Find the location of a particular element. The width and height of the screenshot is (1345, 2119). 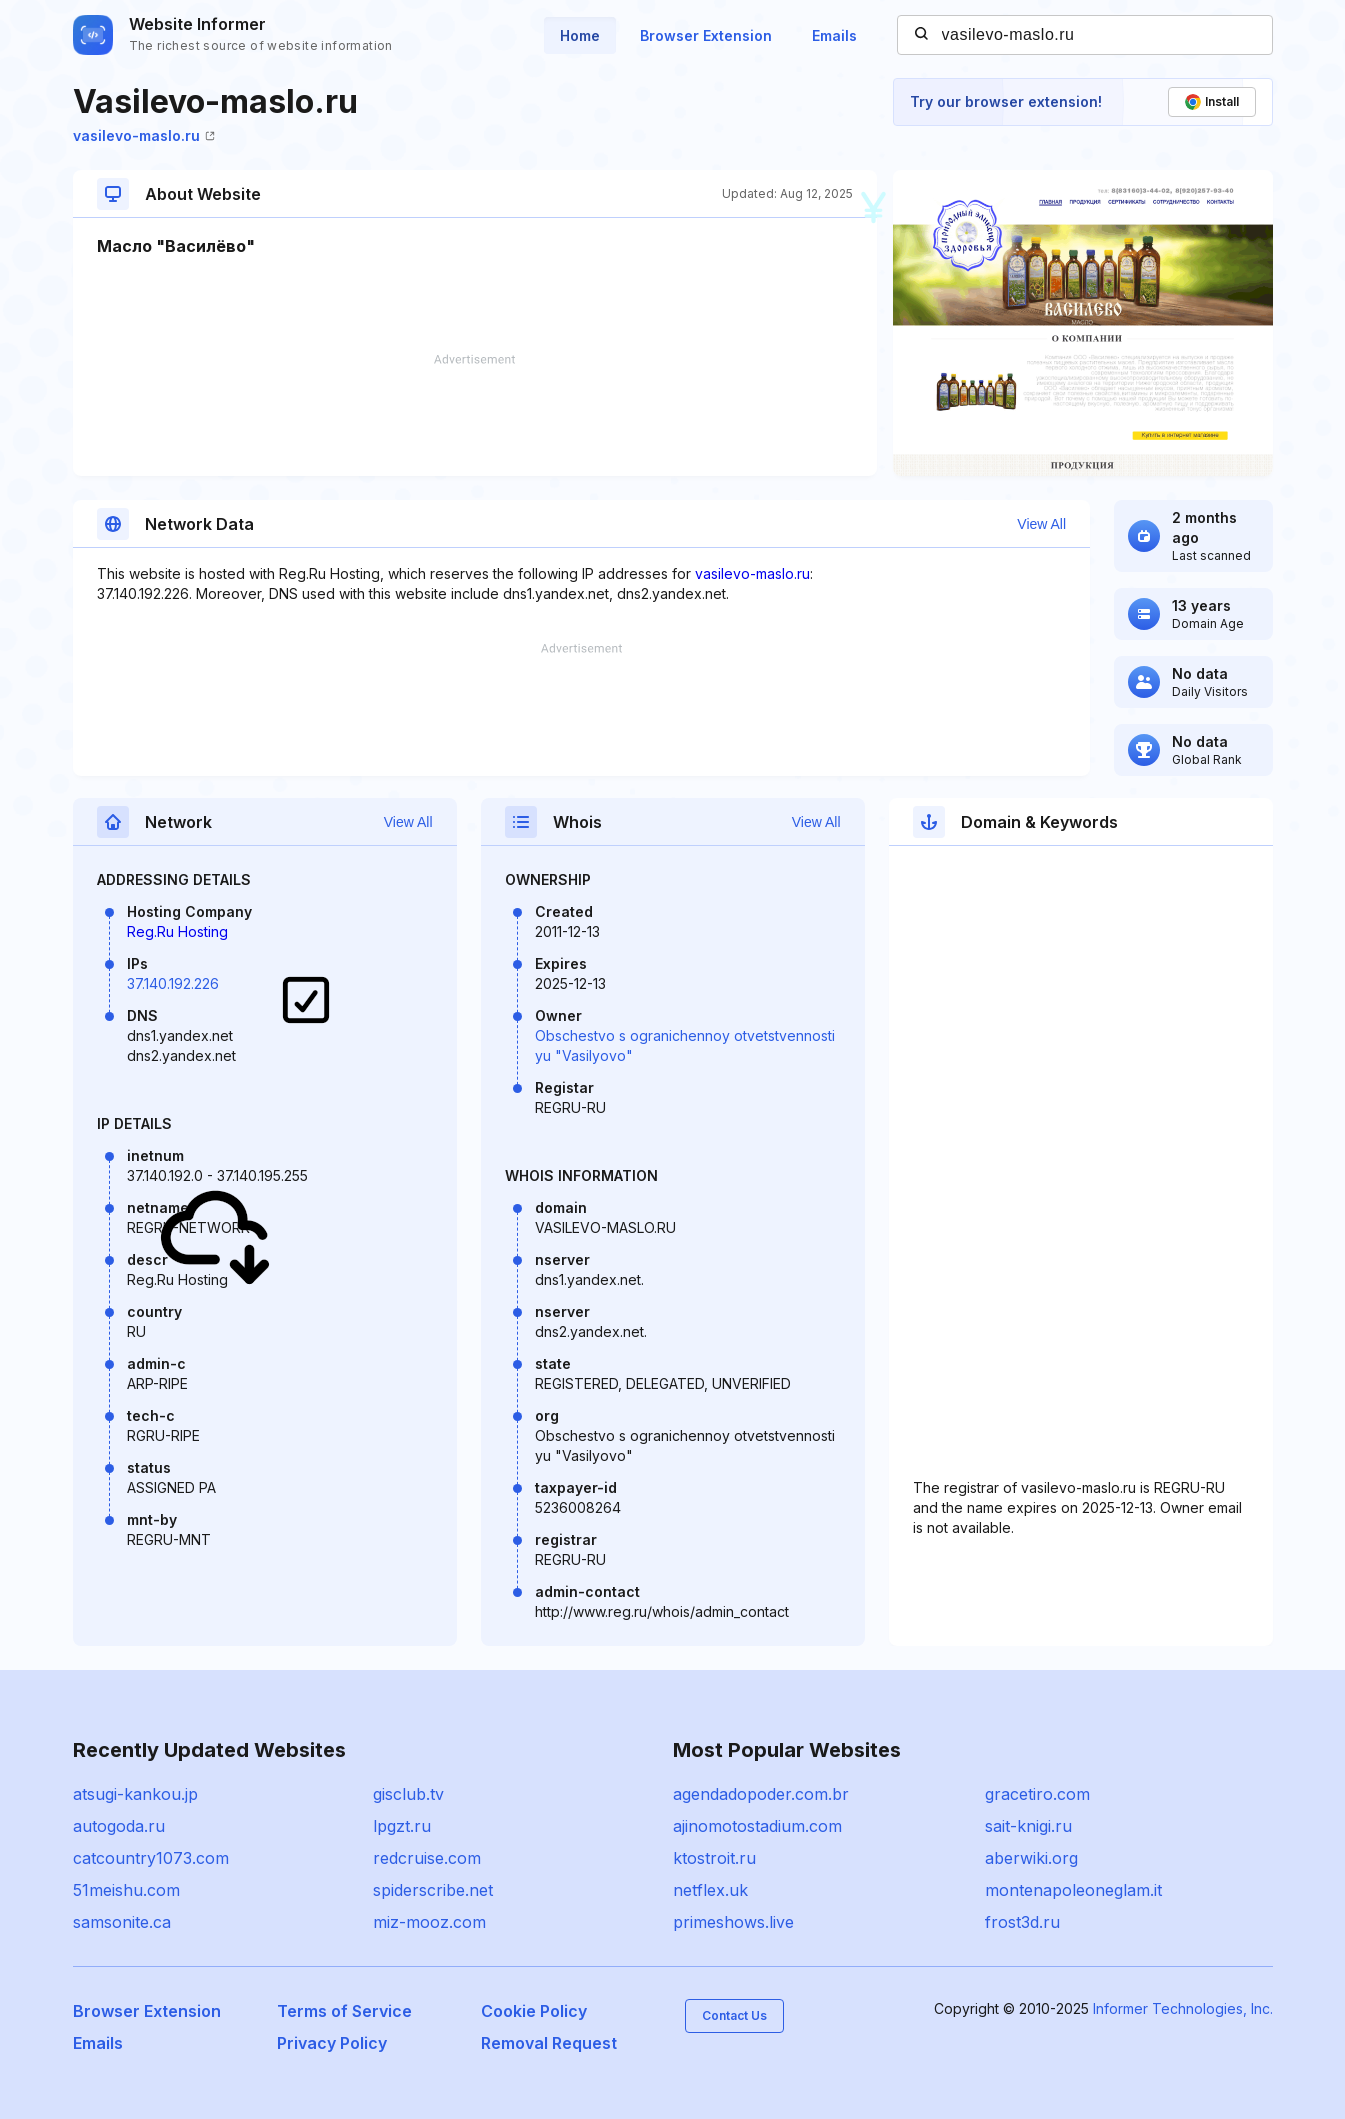

mark task as complete is located at coordinates (306, 1000).